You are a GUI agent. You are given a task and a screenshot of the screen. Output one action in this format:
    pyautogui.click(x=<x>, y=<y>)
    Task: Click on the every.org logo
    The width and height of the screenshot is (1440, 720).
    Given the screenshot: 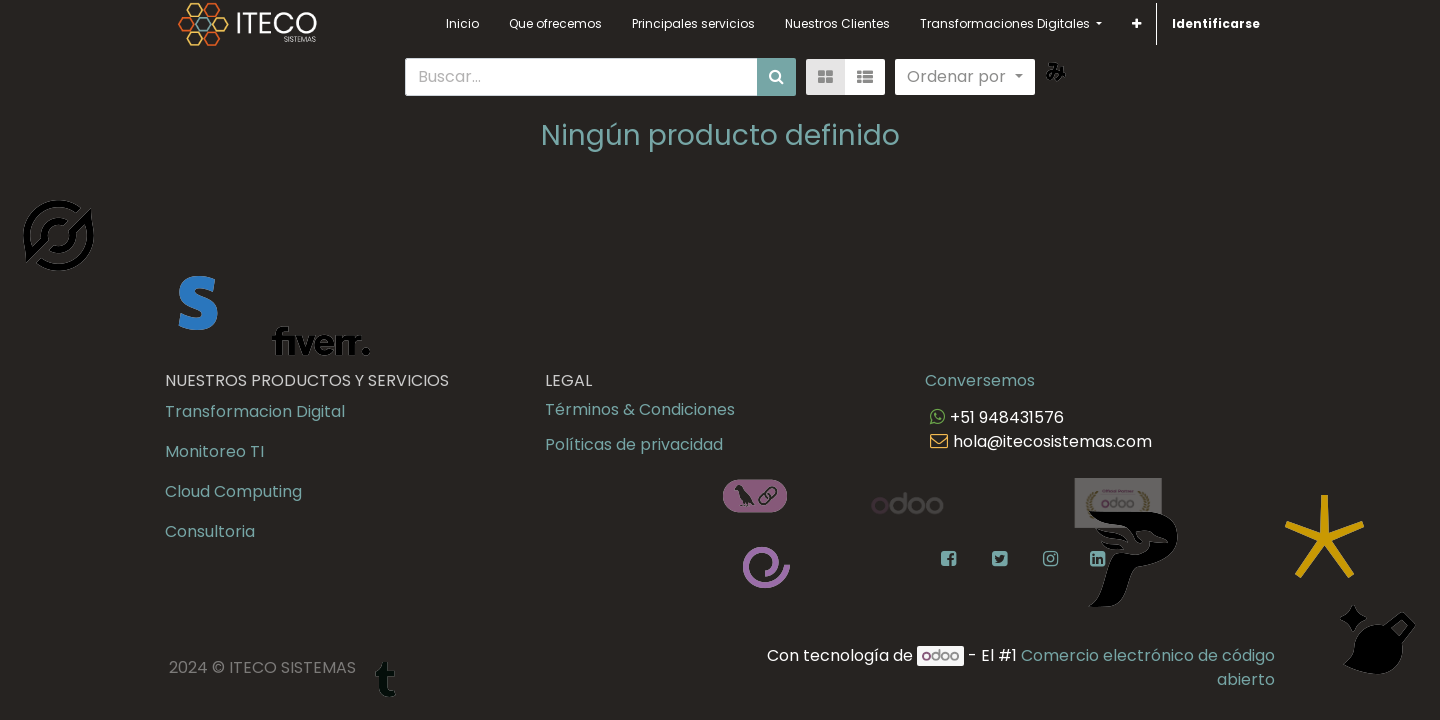 What is the action you would take?
    pyautogui.click(x=766, y=567)
    